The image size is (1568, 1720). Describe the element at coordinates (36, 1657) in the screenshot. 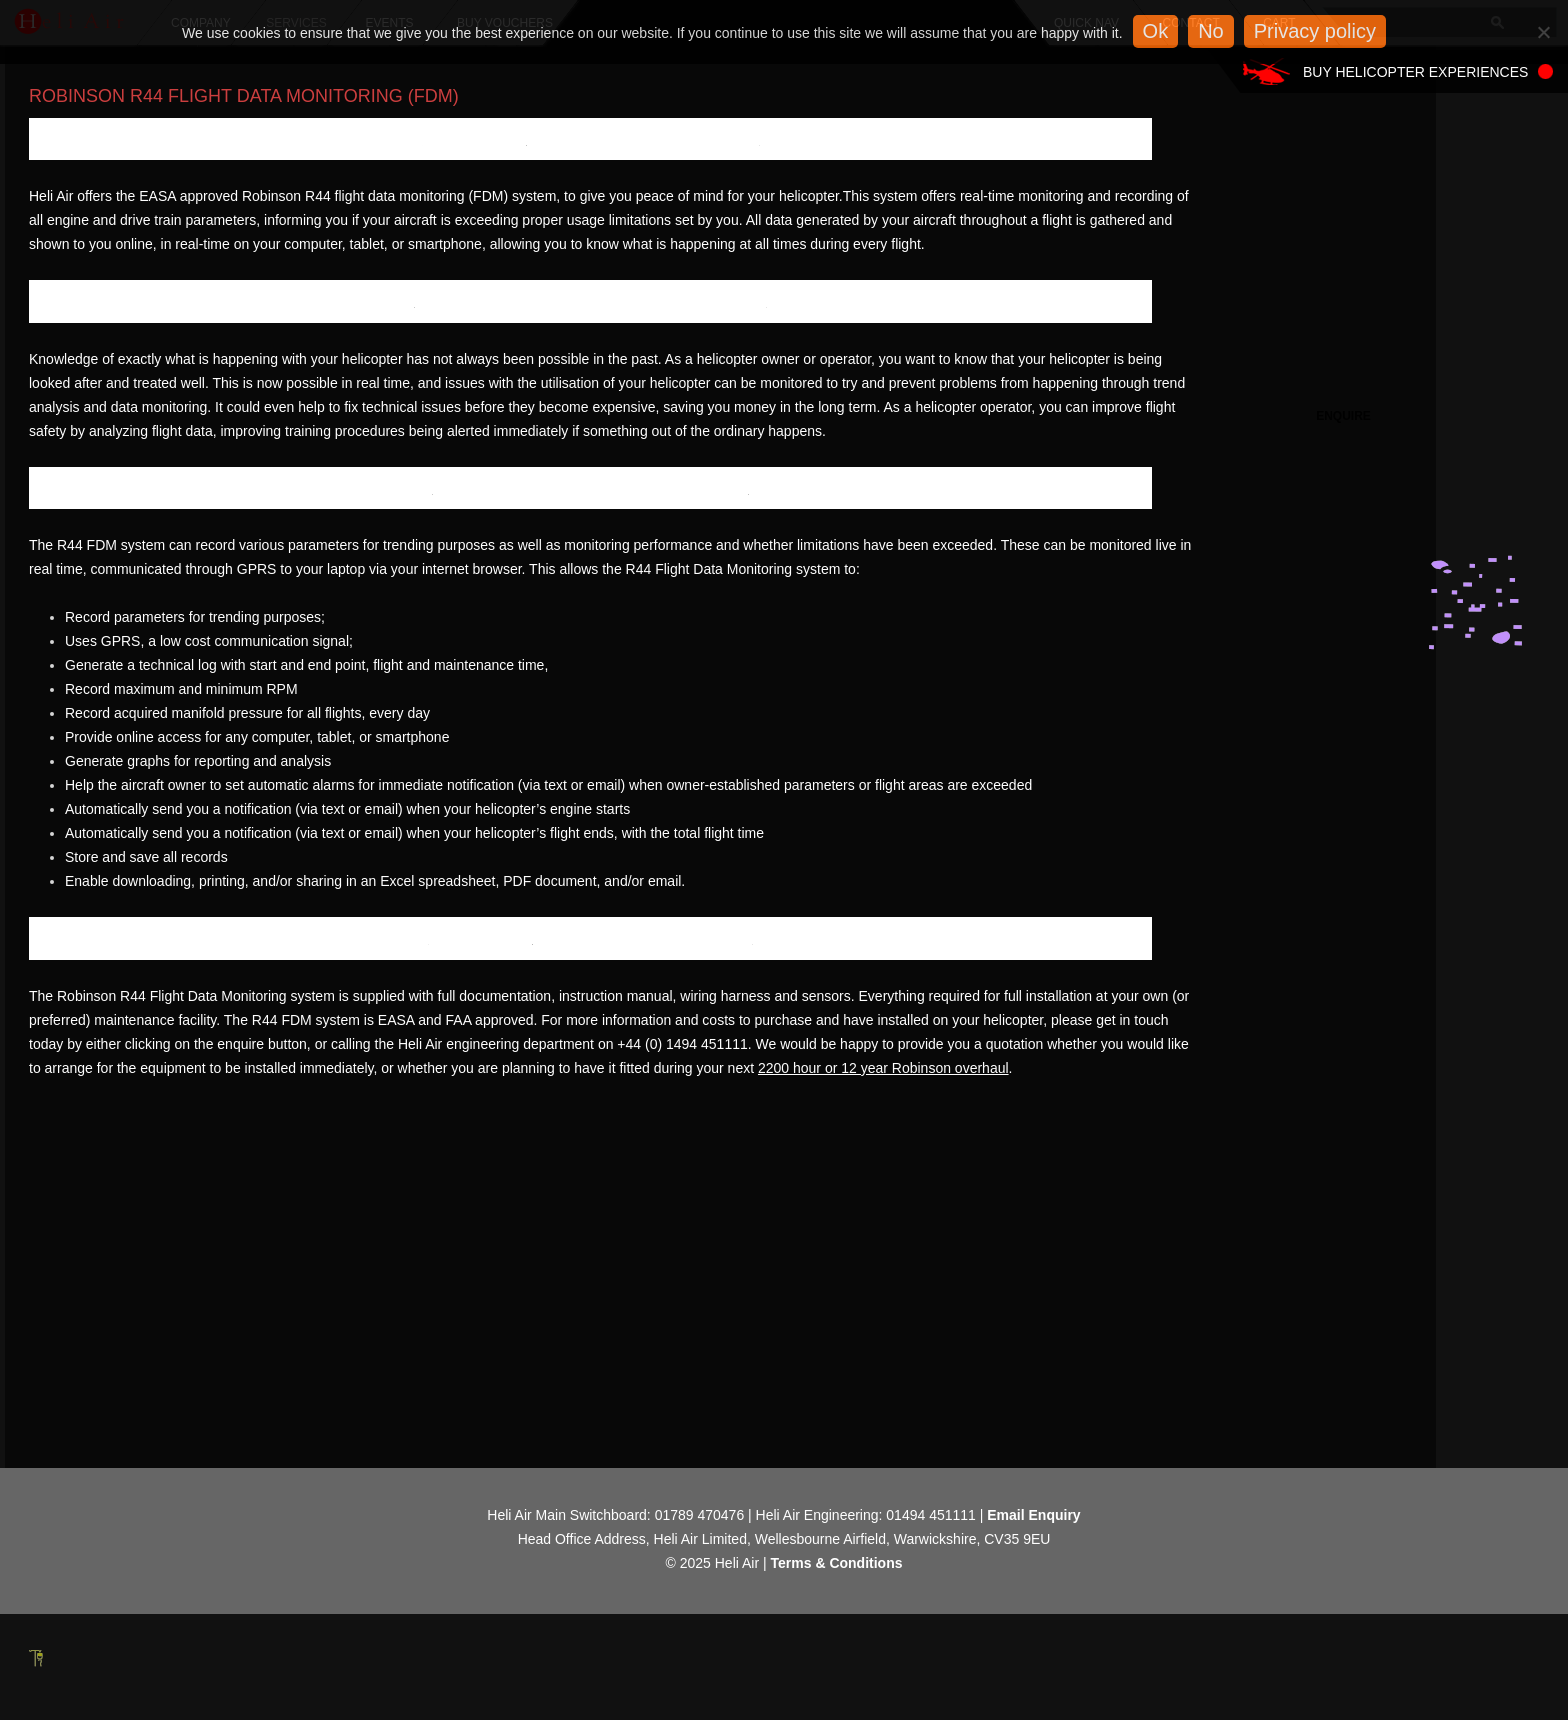

I see `access medical or health-related features` at that location.